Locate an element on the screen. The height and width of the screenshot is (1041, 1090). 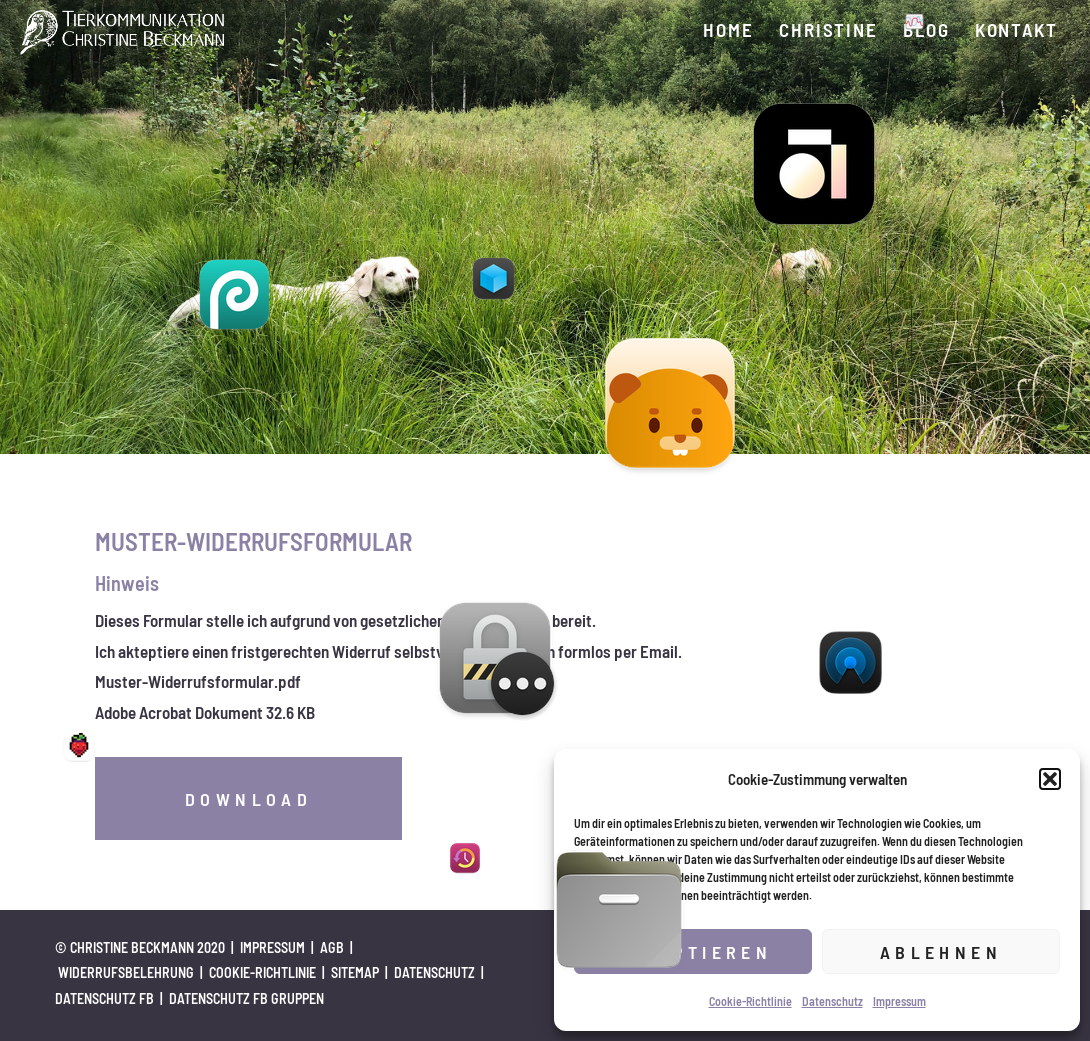
open cipher password manager app is located at coordinates (495, 658).